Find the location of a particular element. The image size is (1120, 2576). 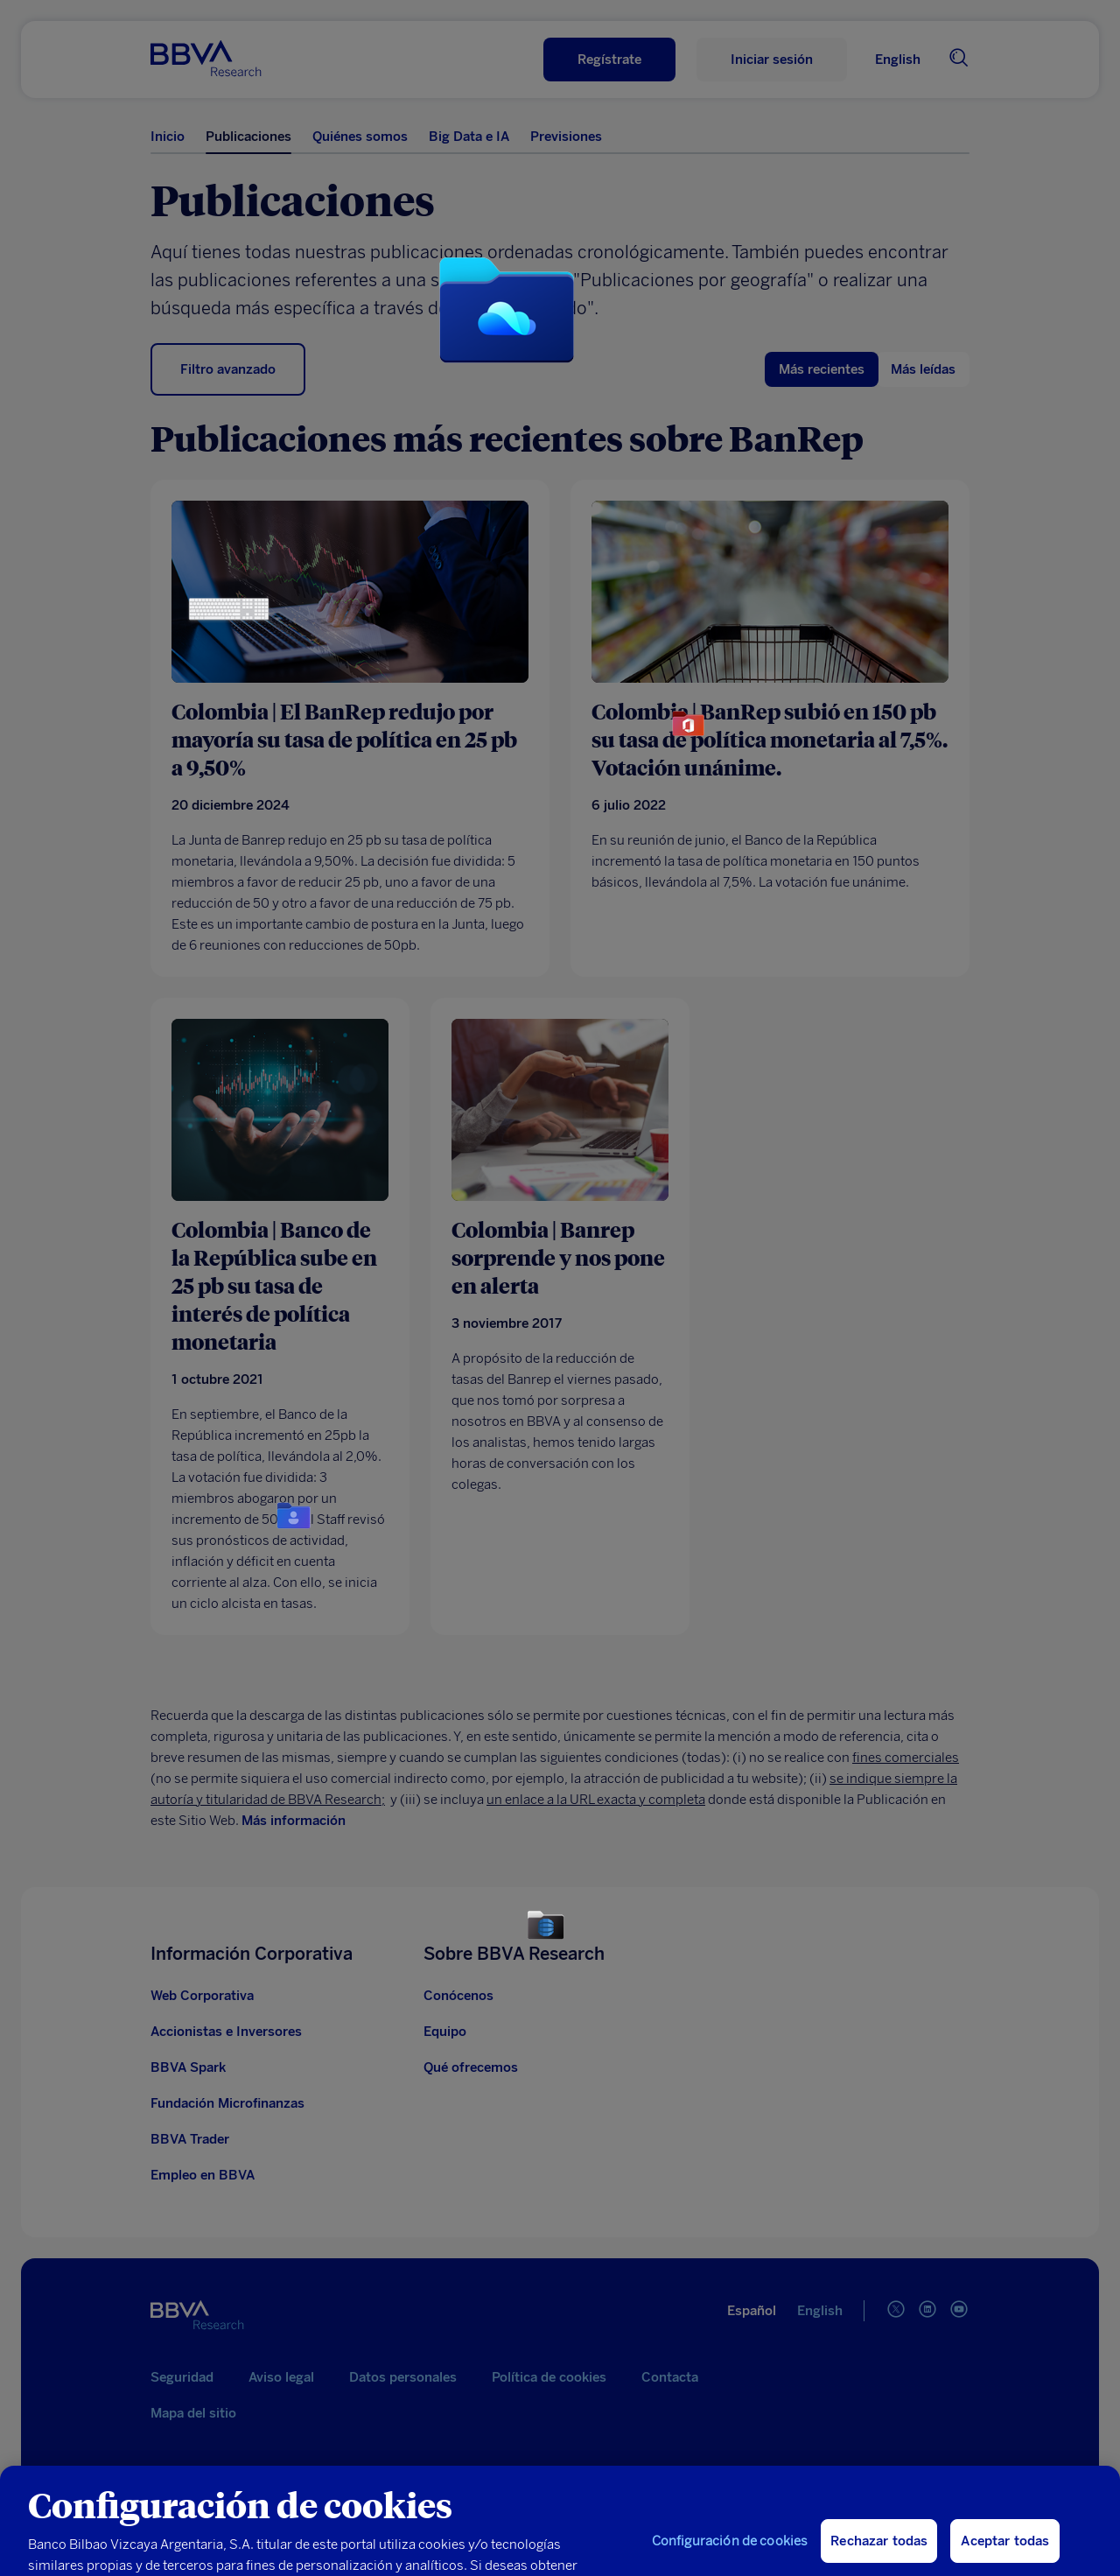

connect a wireless keyboard via bluetooth is located at coordinates (228, 608).